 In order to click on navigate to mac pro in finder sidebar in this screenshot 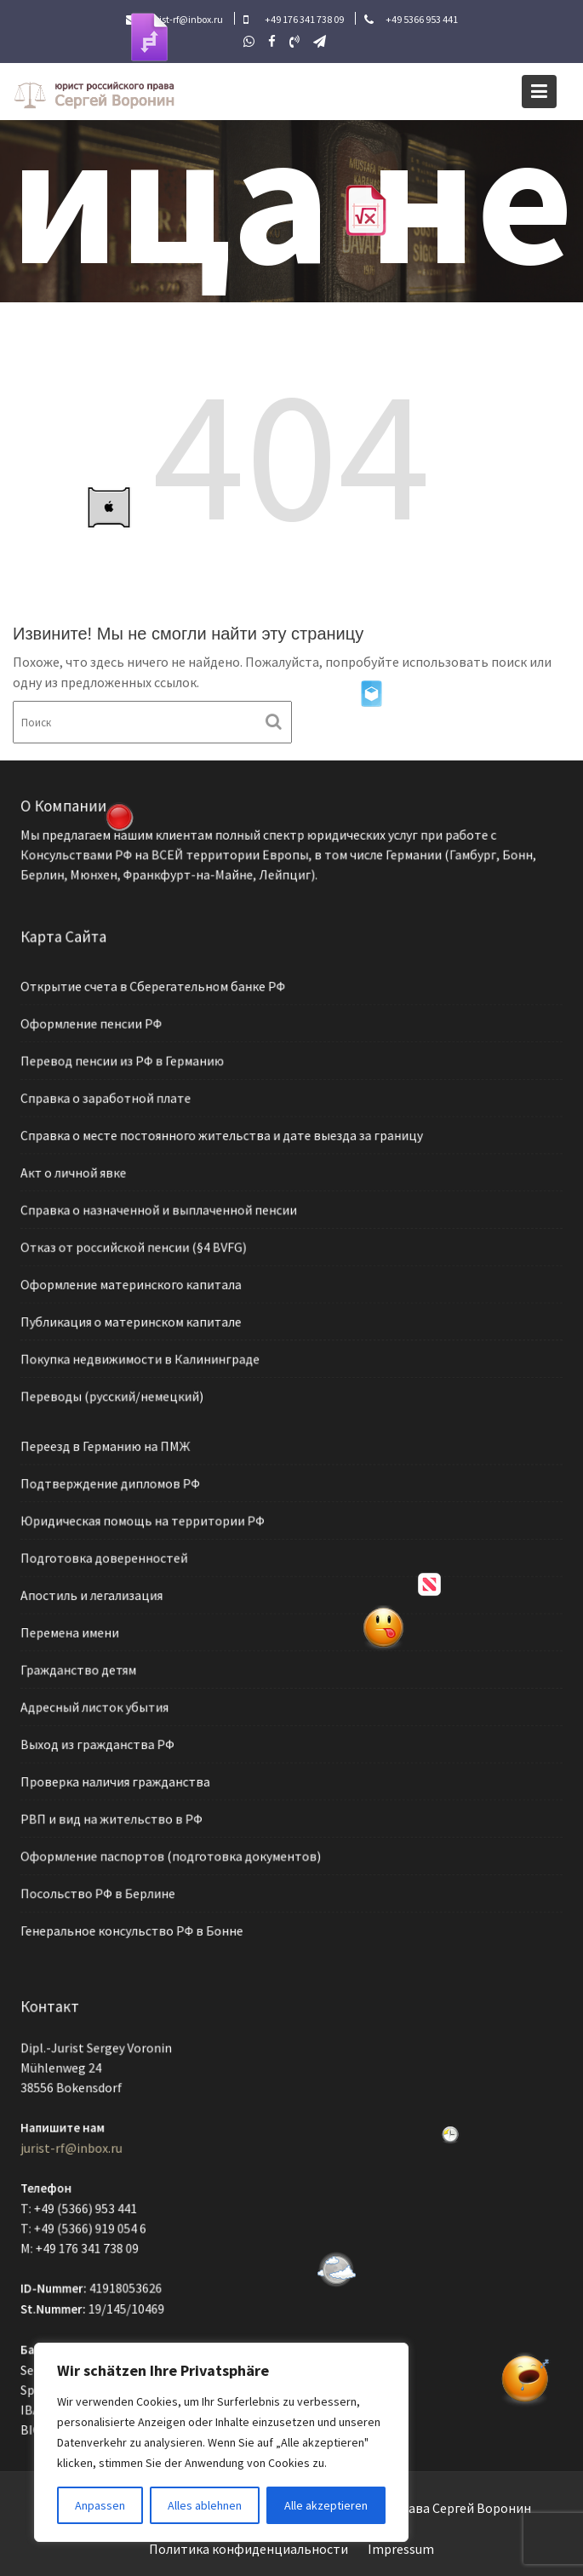, I will do `click(109, 507)`.